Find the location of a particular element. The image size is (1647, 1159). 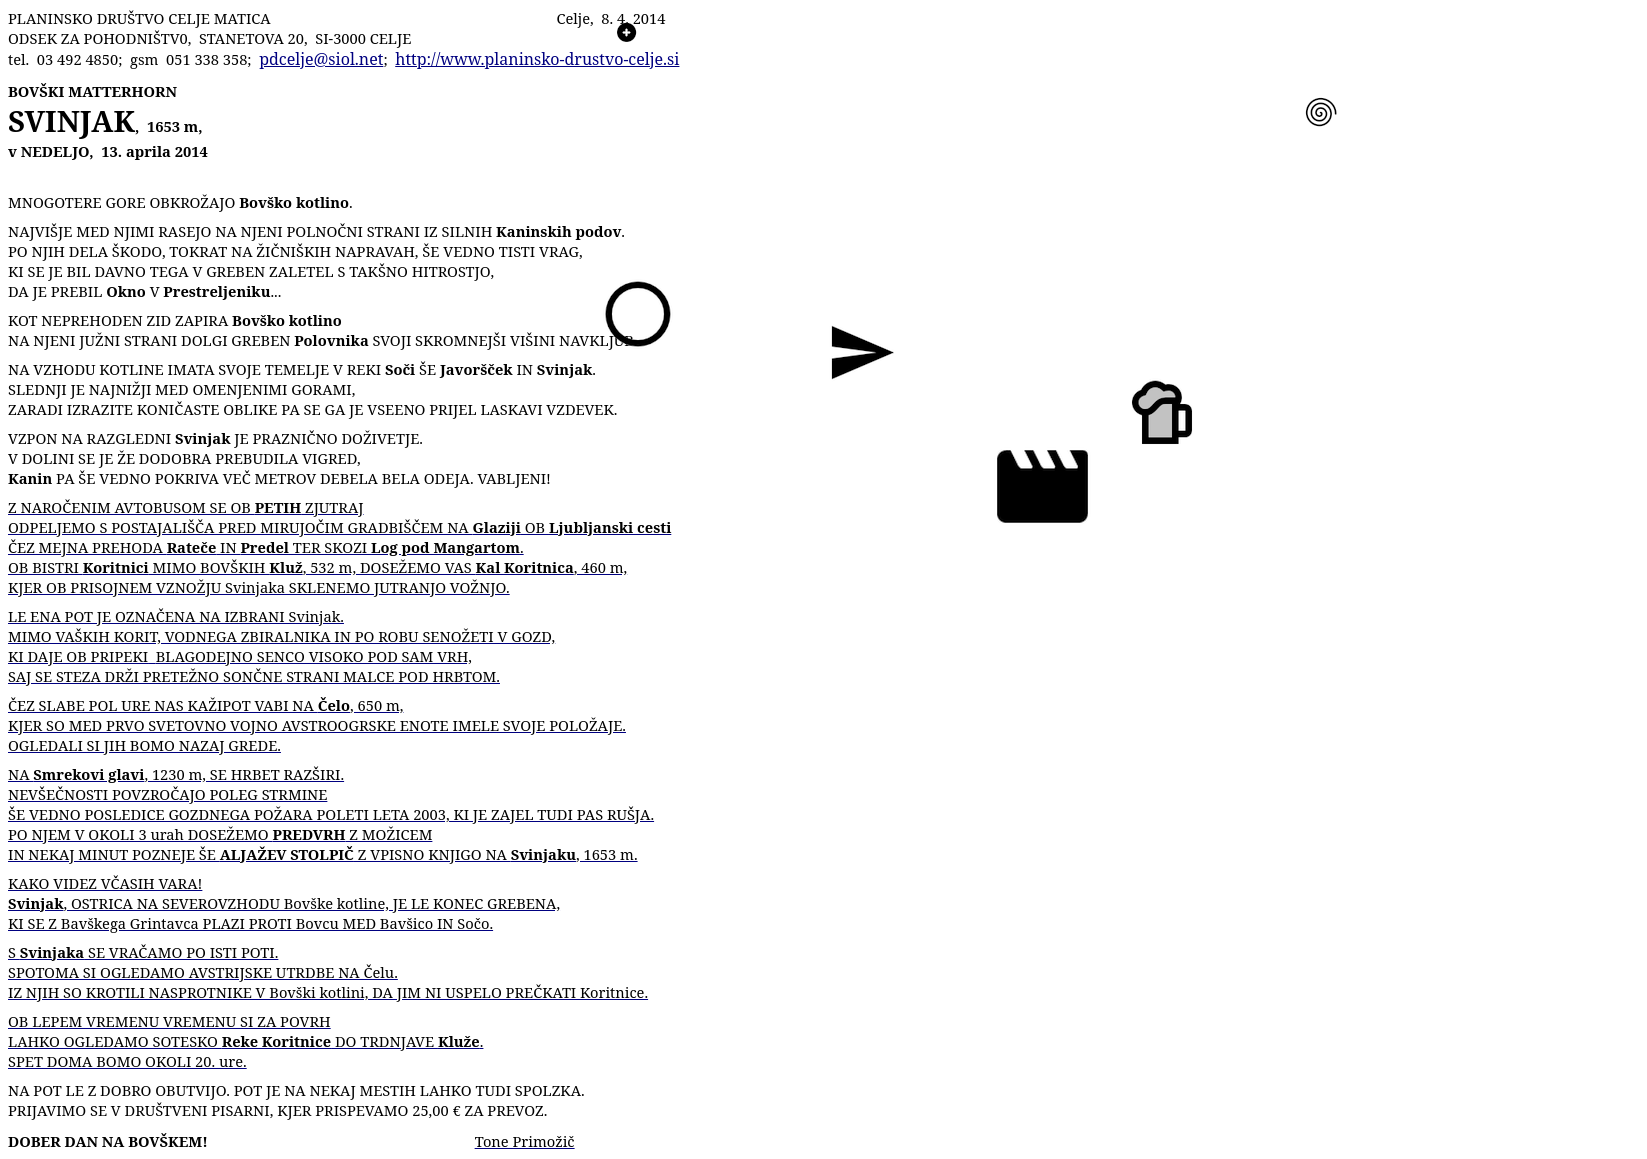

find nearby sports bars or pubs is located at coordinates (1162, 414).